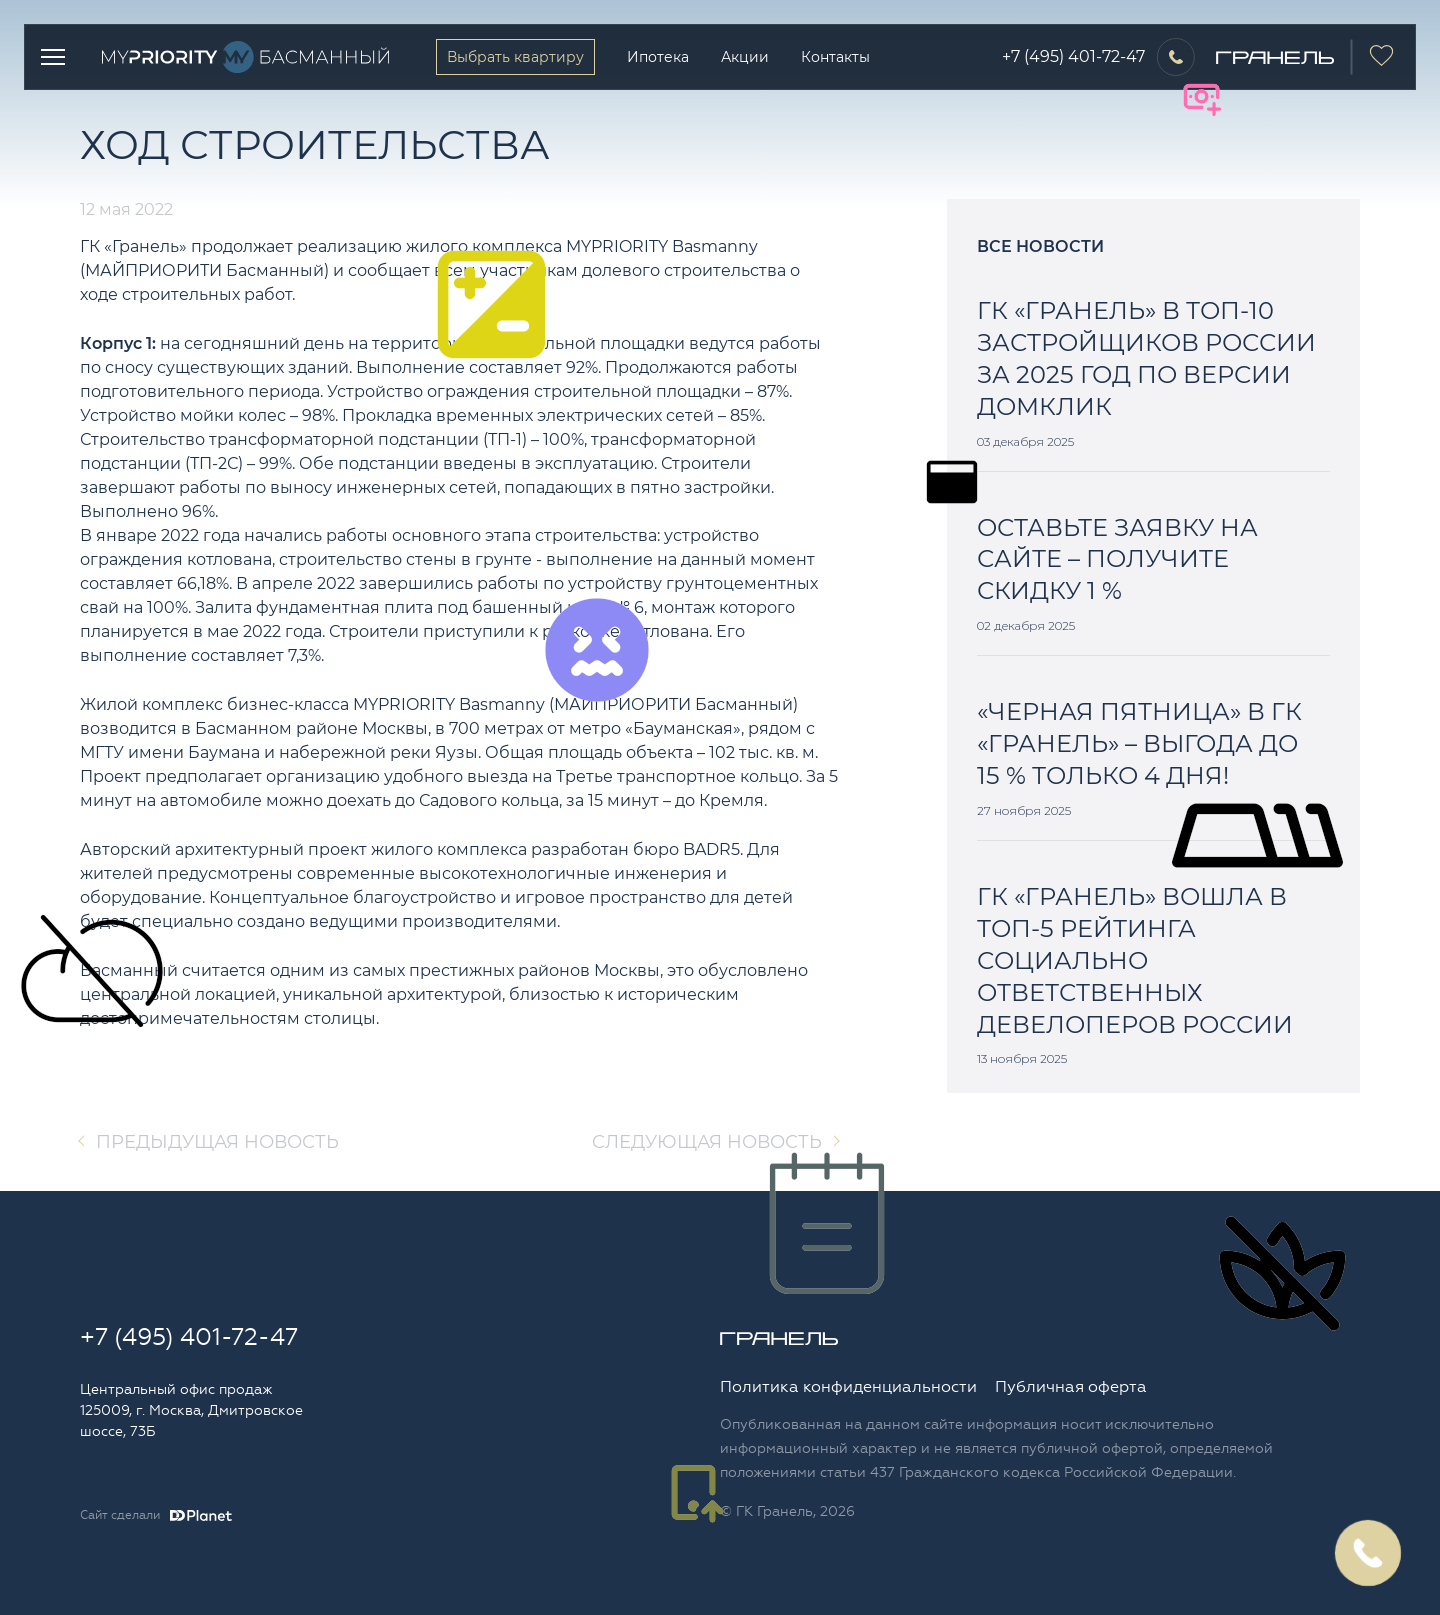  What do you see at coordinates (1282, 1273) in the screenshot?
I see `disable plant or garden mode` at bounding box center [1282, 1273].